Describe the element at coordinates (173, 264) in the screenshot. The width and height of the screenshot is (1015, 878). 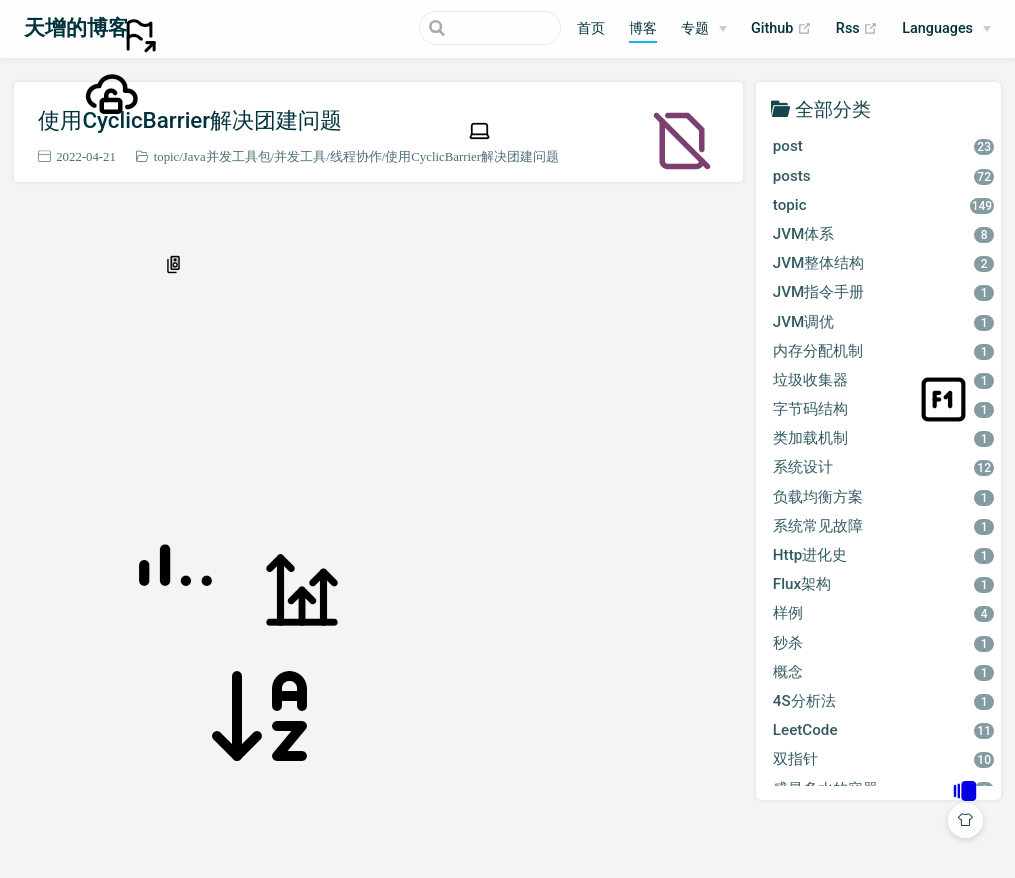
I see `manage connected speaker devices` at that location.